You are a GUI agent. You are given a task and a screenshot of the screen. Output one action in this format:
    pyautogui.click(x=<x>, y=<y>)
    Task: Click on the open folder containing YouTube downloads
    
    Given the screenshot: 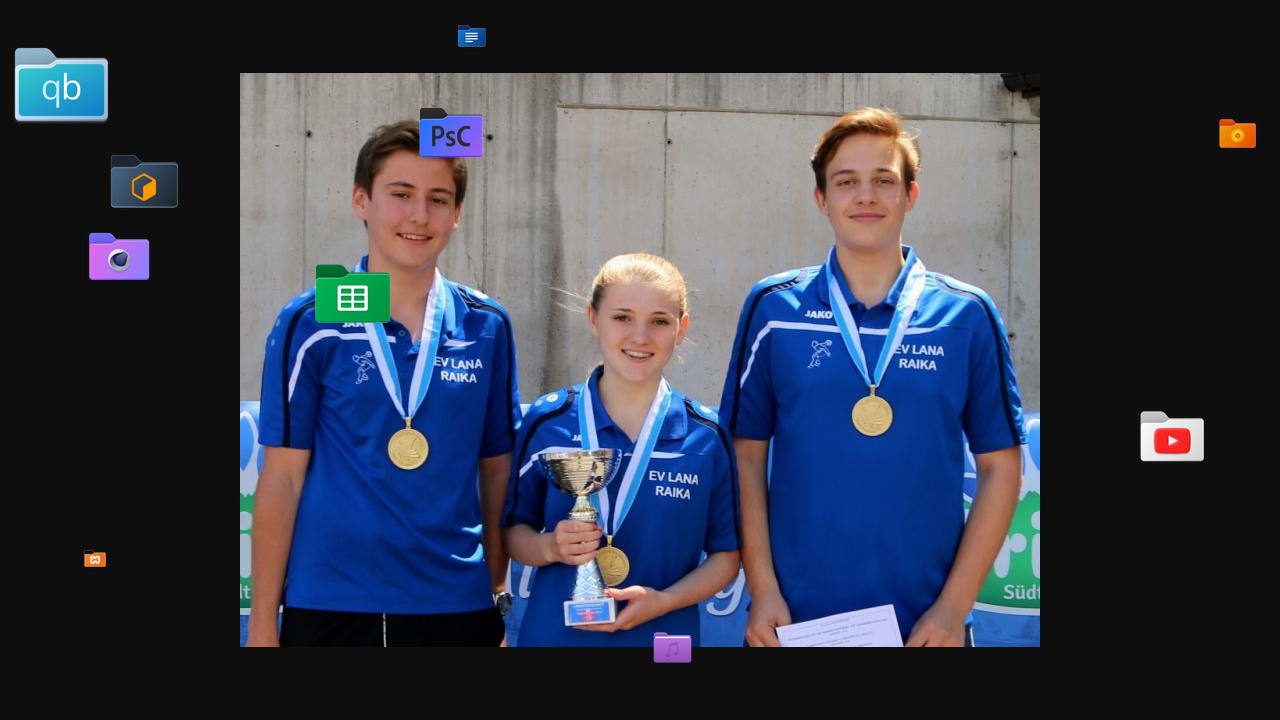 What is the action you would take?
    pyautogui.click(x=1172, y=438)
    